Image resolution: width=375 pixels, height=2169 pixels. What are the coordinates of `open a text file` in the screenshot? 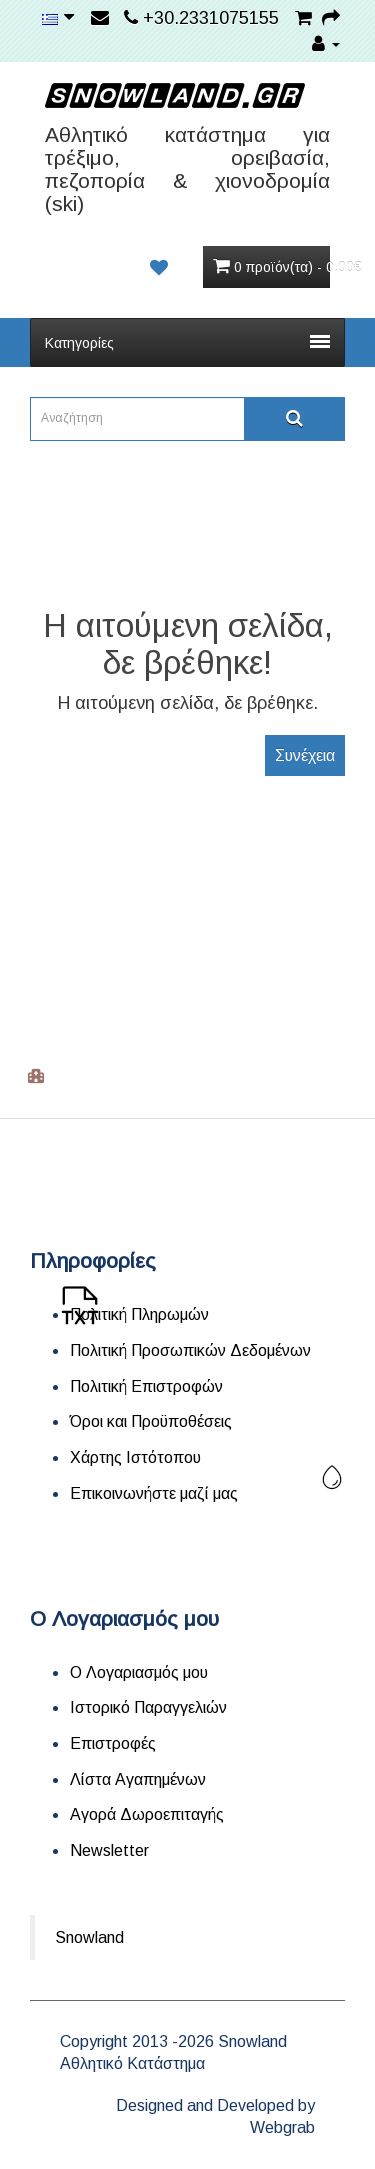 It's located at (80, 1307).